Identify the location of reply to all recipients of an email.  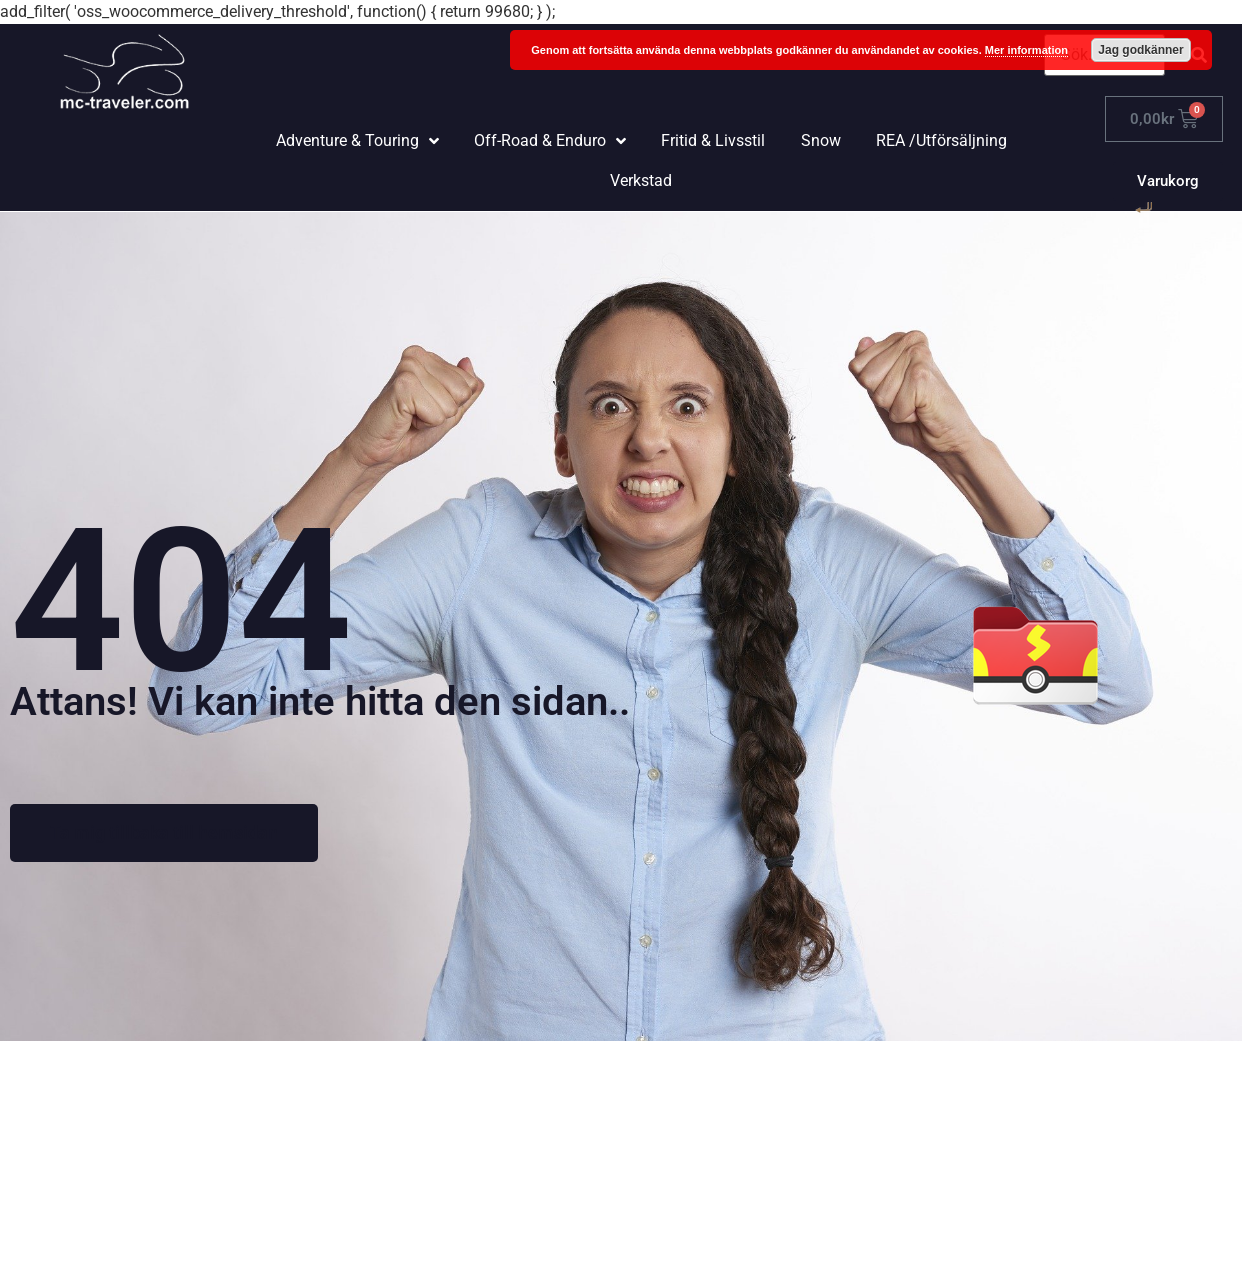
(1143, 206).